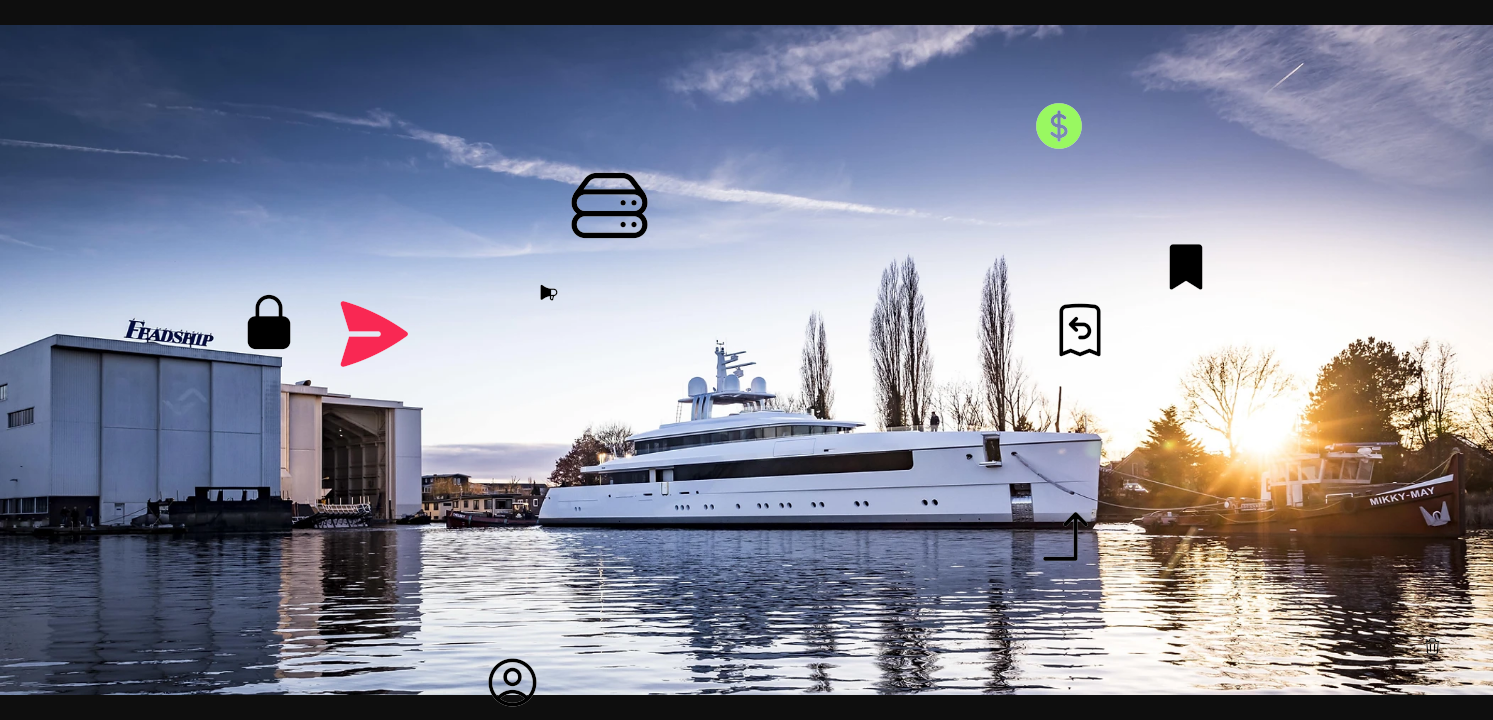 The height and width of the screenshot is (720, 1493). What do you see at coordinates (1080, 330) in the screenshot?
I see `request a refund for a purchase` at bounding box center [1080, 330].